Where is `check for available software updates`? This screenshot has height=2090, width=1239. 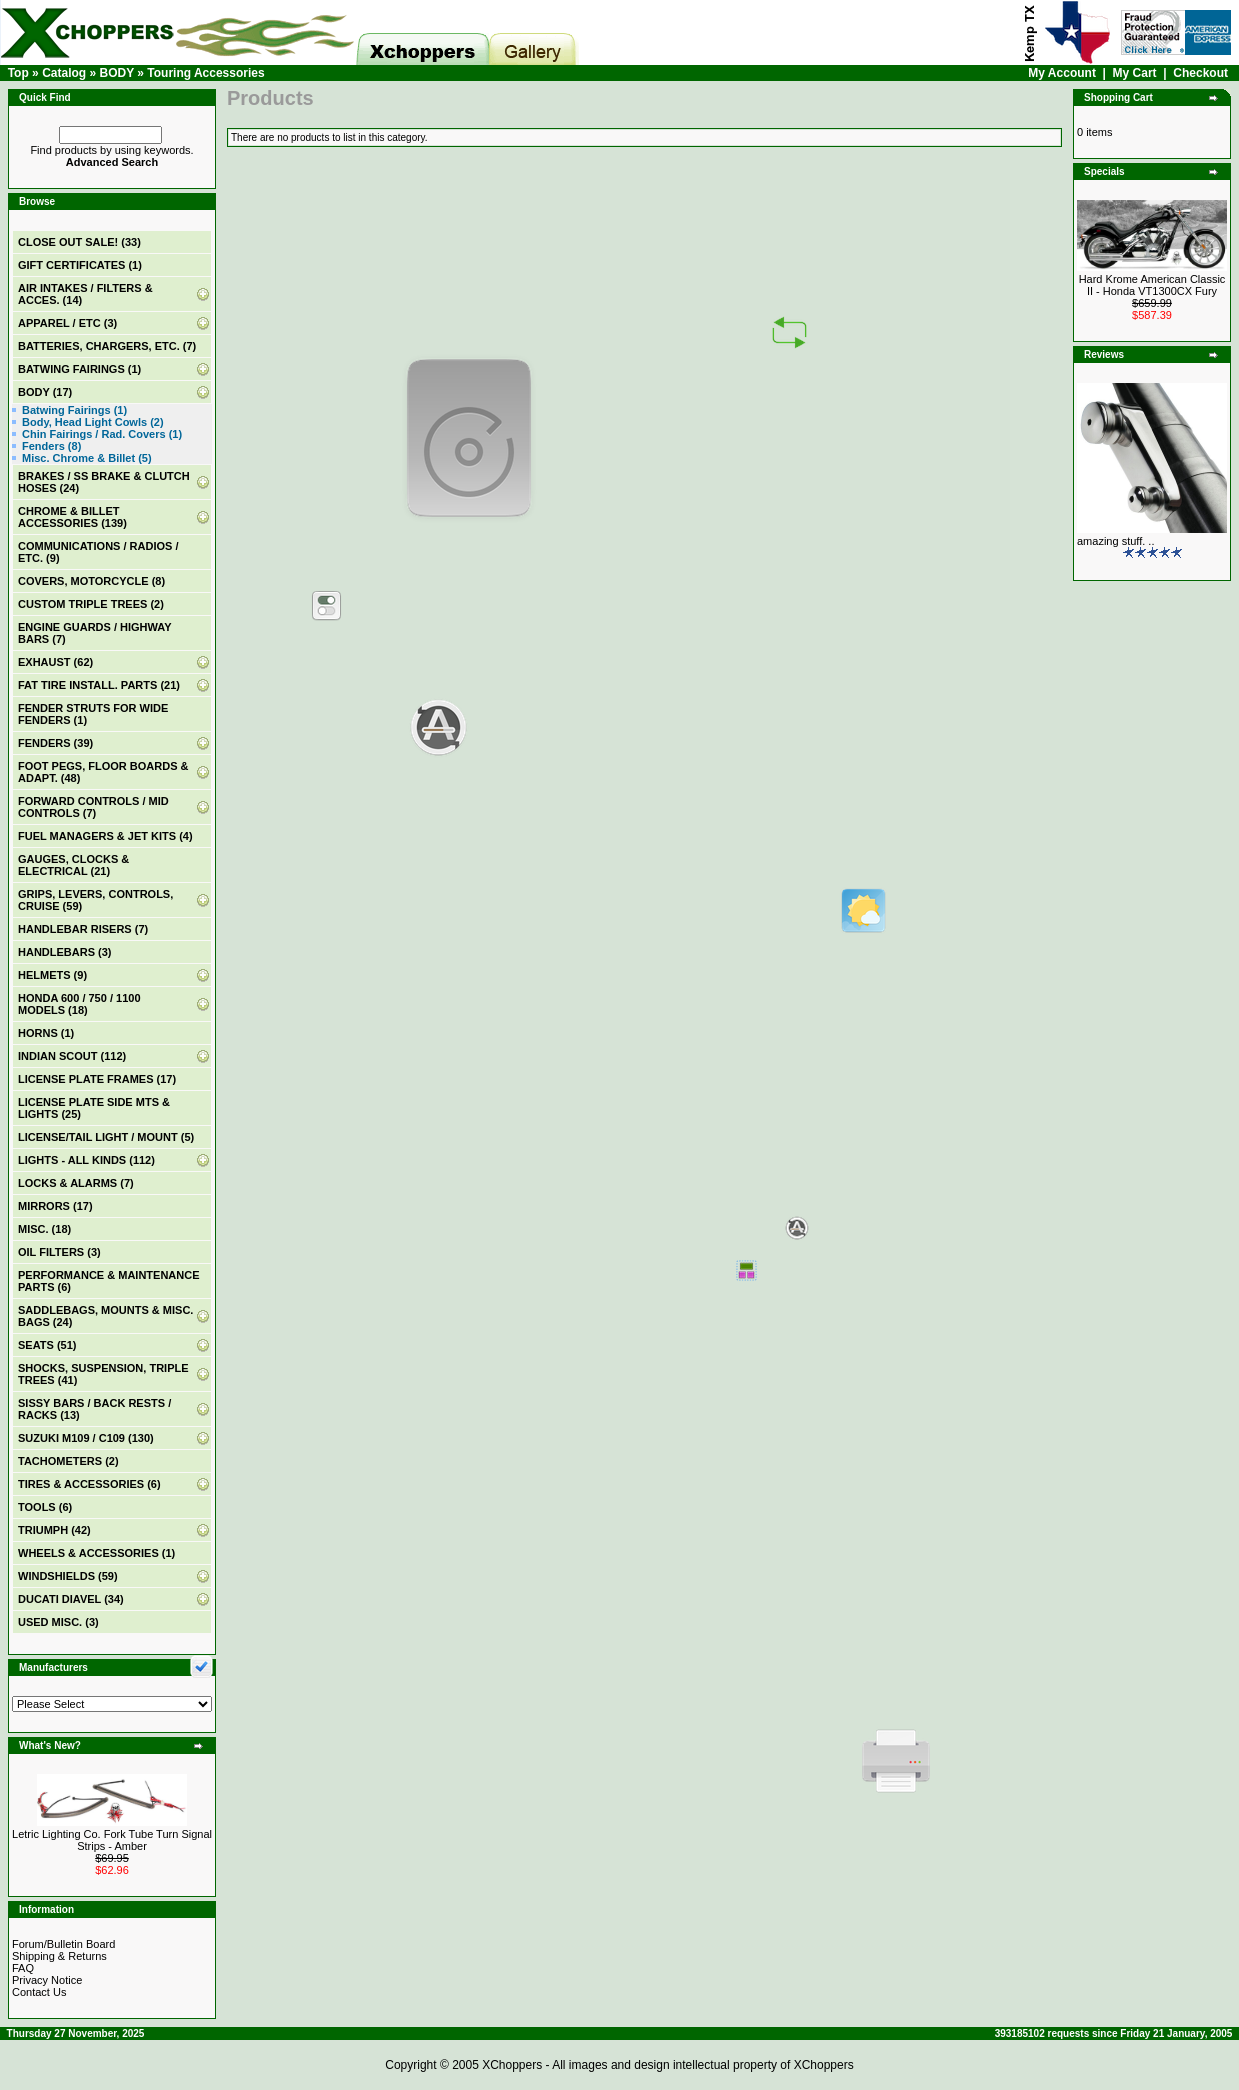
check for available software updates is located at coordinates (438, 727).